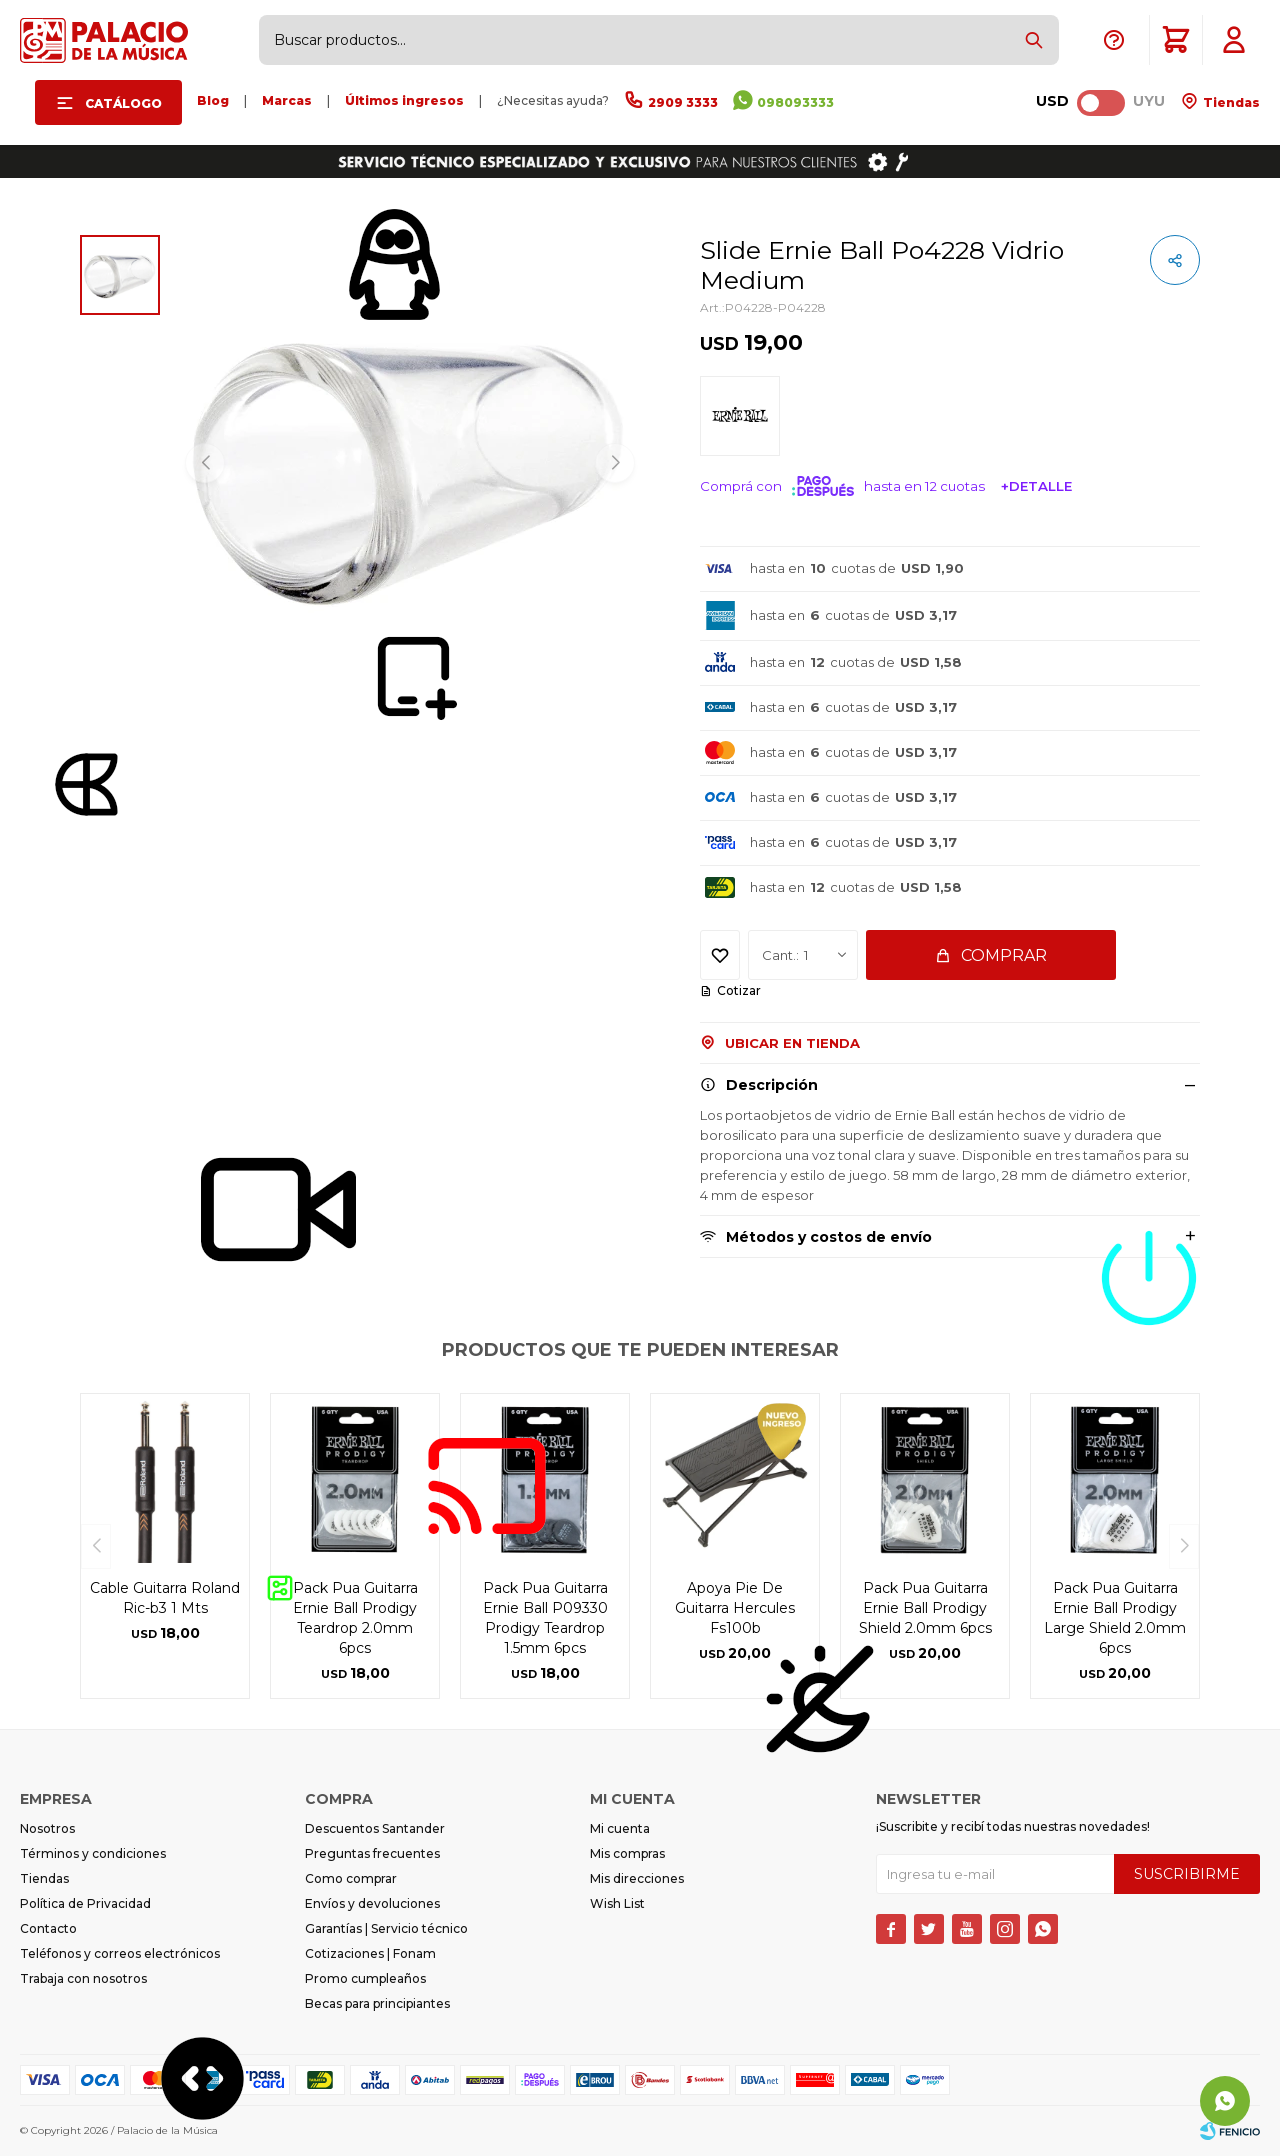 Image resolution: width=1280 pixels, height=2156 pixels. I want to click on turn device on or off, so click(1149, 1278).